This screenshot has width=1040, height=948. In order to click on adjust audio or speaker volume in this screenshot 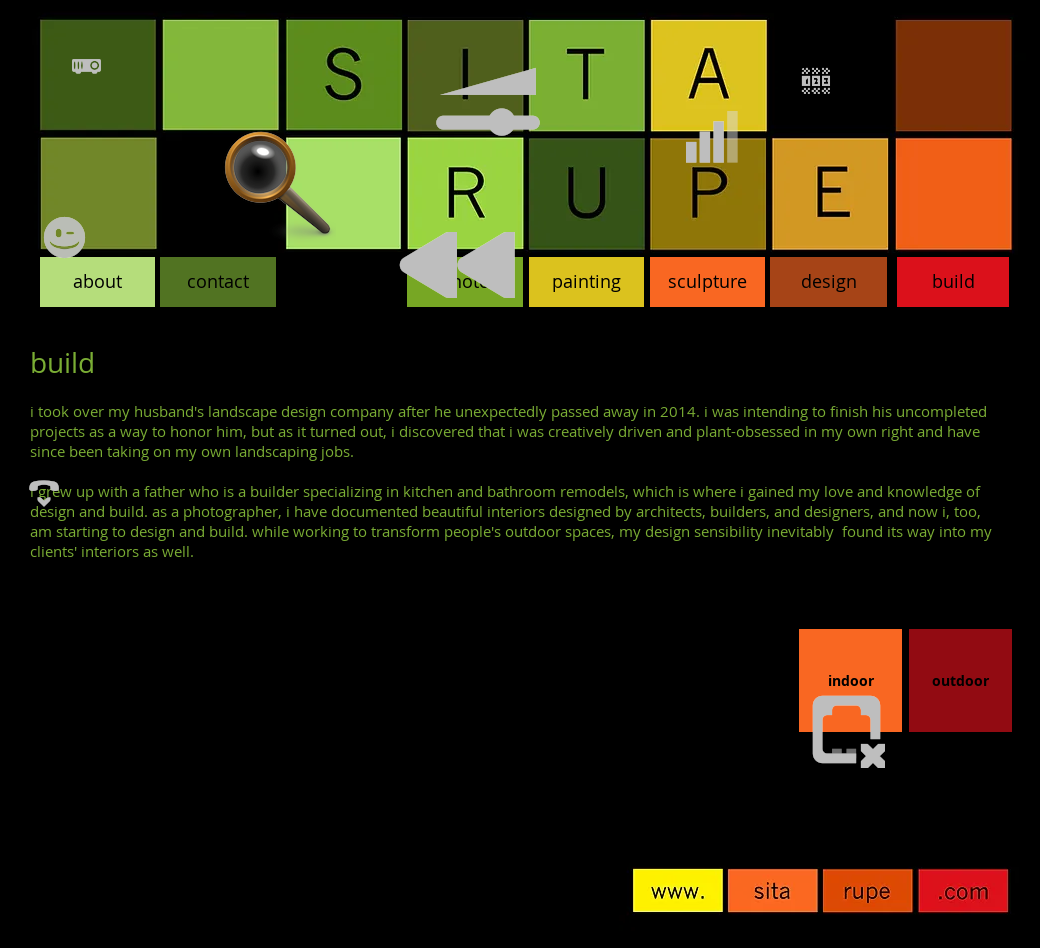, I will do `click(488, 102)`.